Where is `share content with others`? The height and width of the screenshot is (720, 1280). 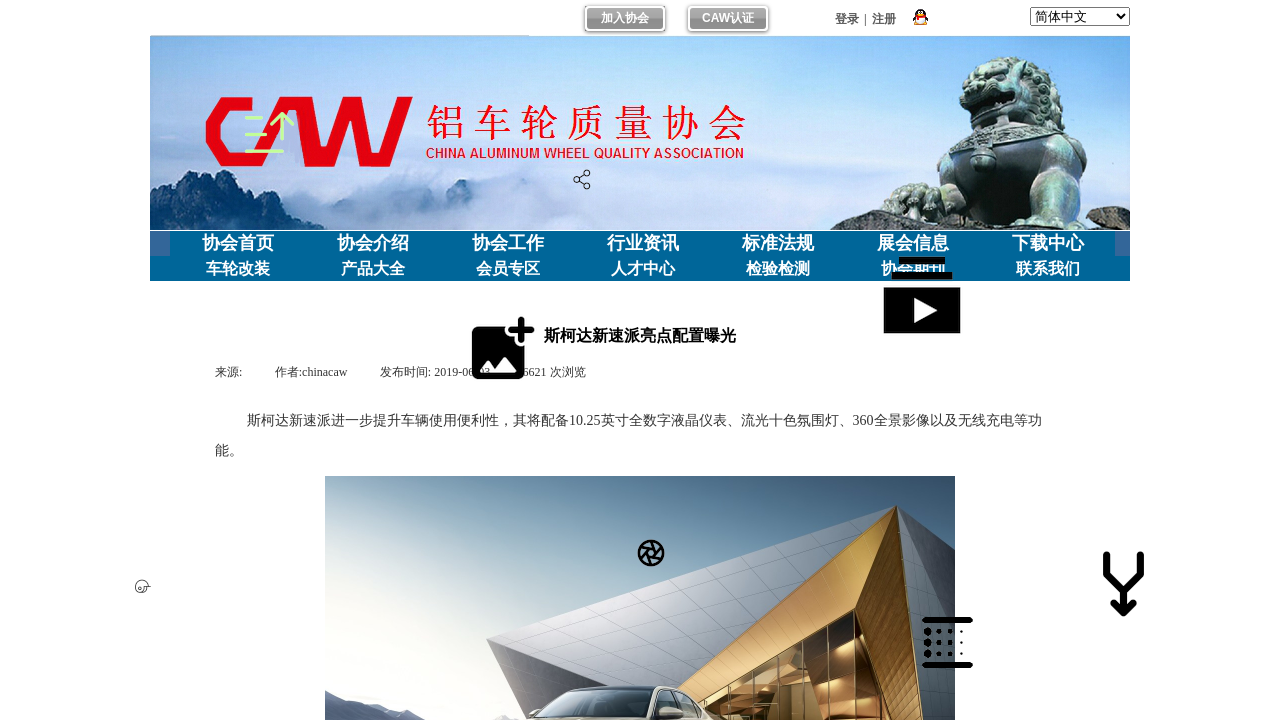
share content with others is located at coordinates (582, 179).